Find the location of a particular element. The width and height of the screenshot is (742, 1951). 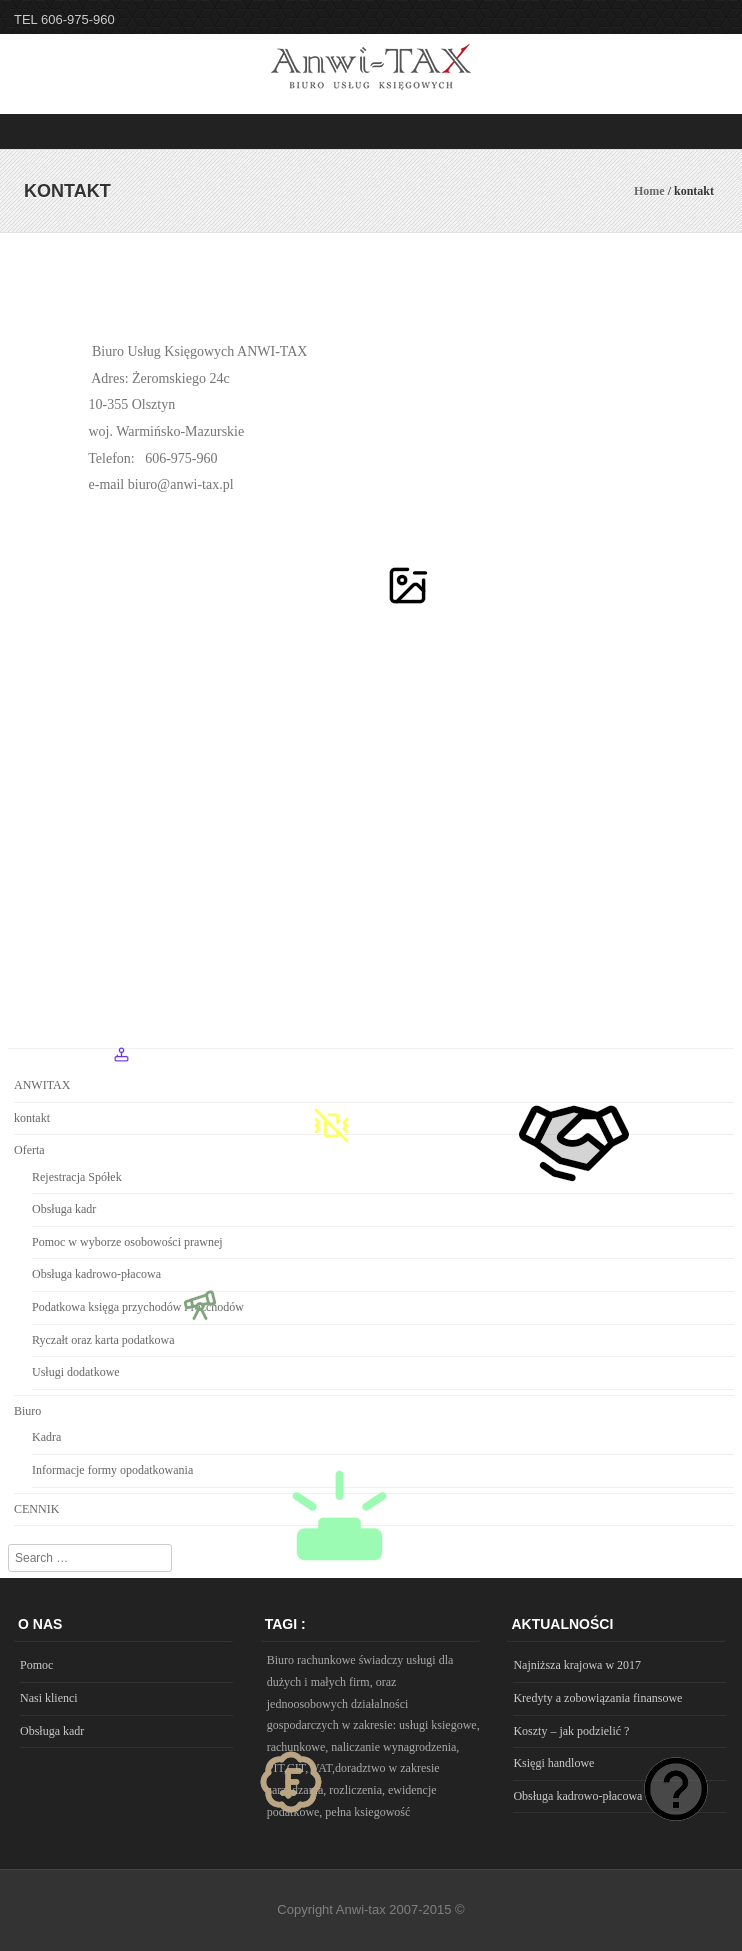

indicates swiss franc currency or pricing is located at coordinates (291, 1782).